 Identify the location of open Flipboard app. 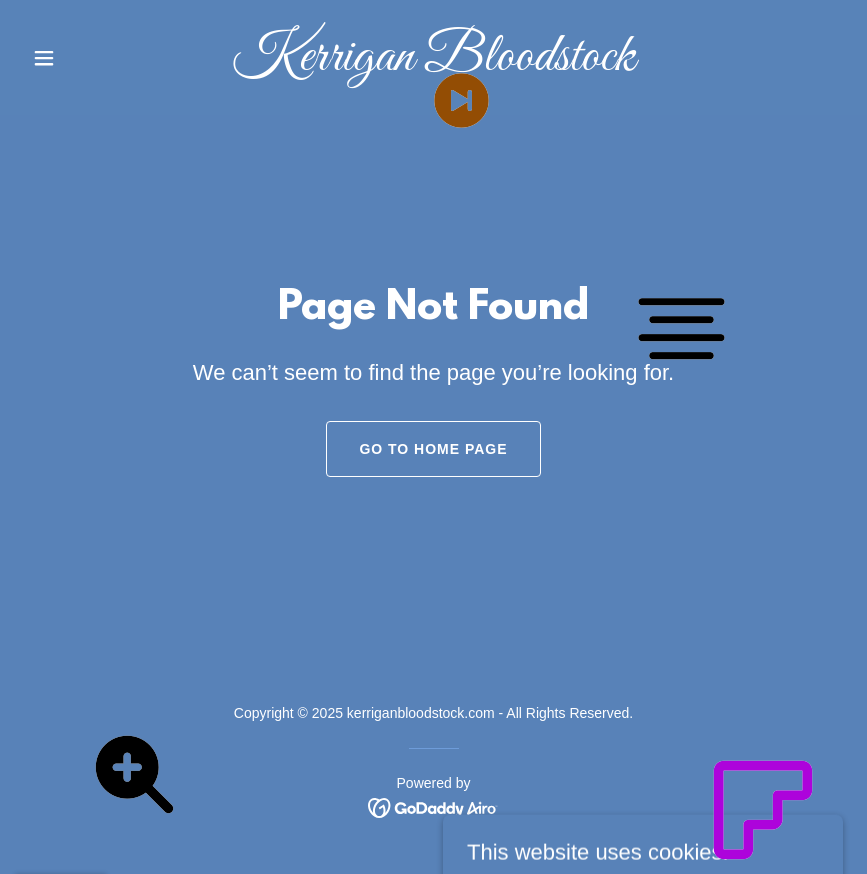
(763, 810).